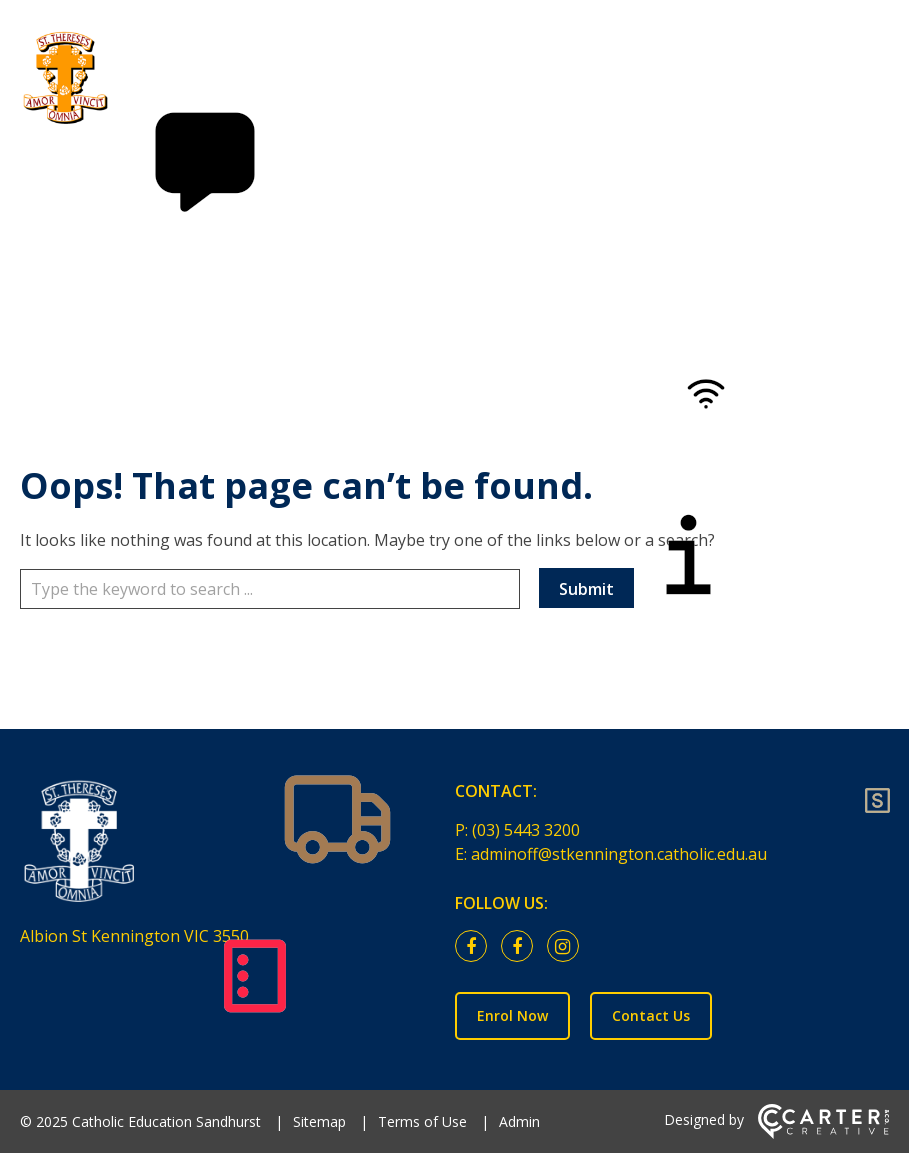 Image resolution: width=909 pixels, height=1153 pixels. I want to click on track your delivery or shipment, so click(337, 816).